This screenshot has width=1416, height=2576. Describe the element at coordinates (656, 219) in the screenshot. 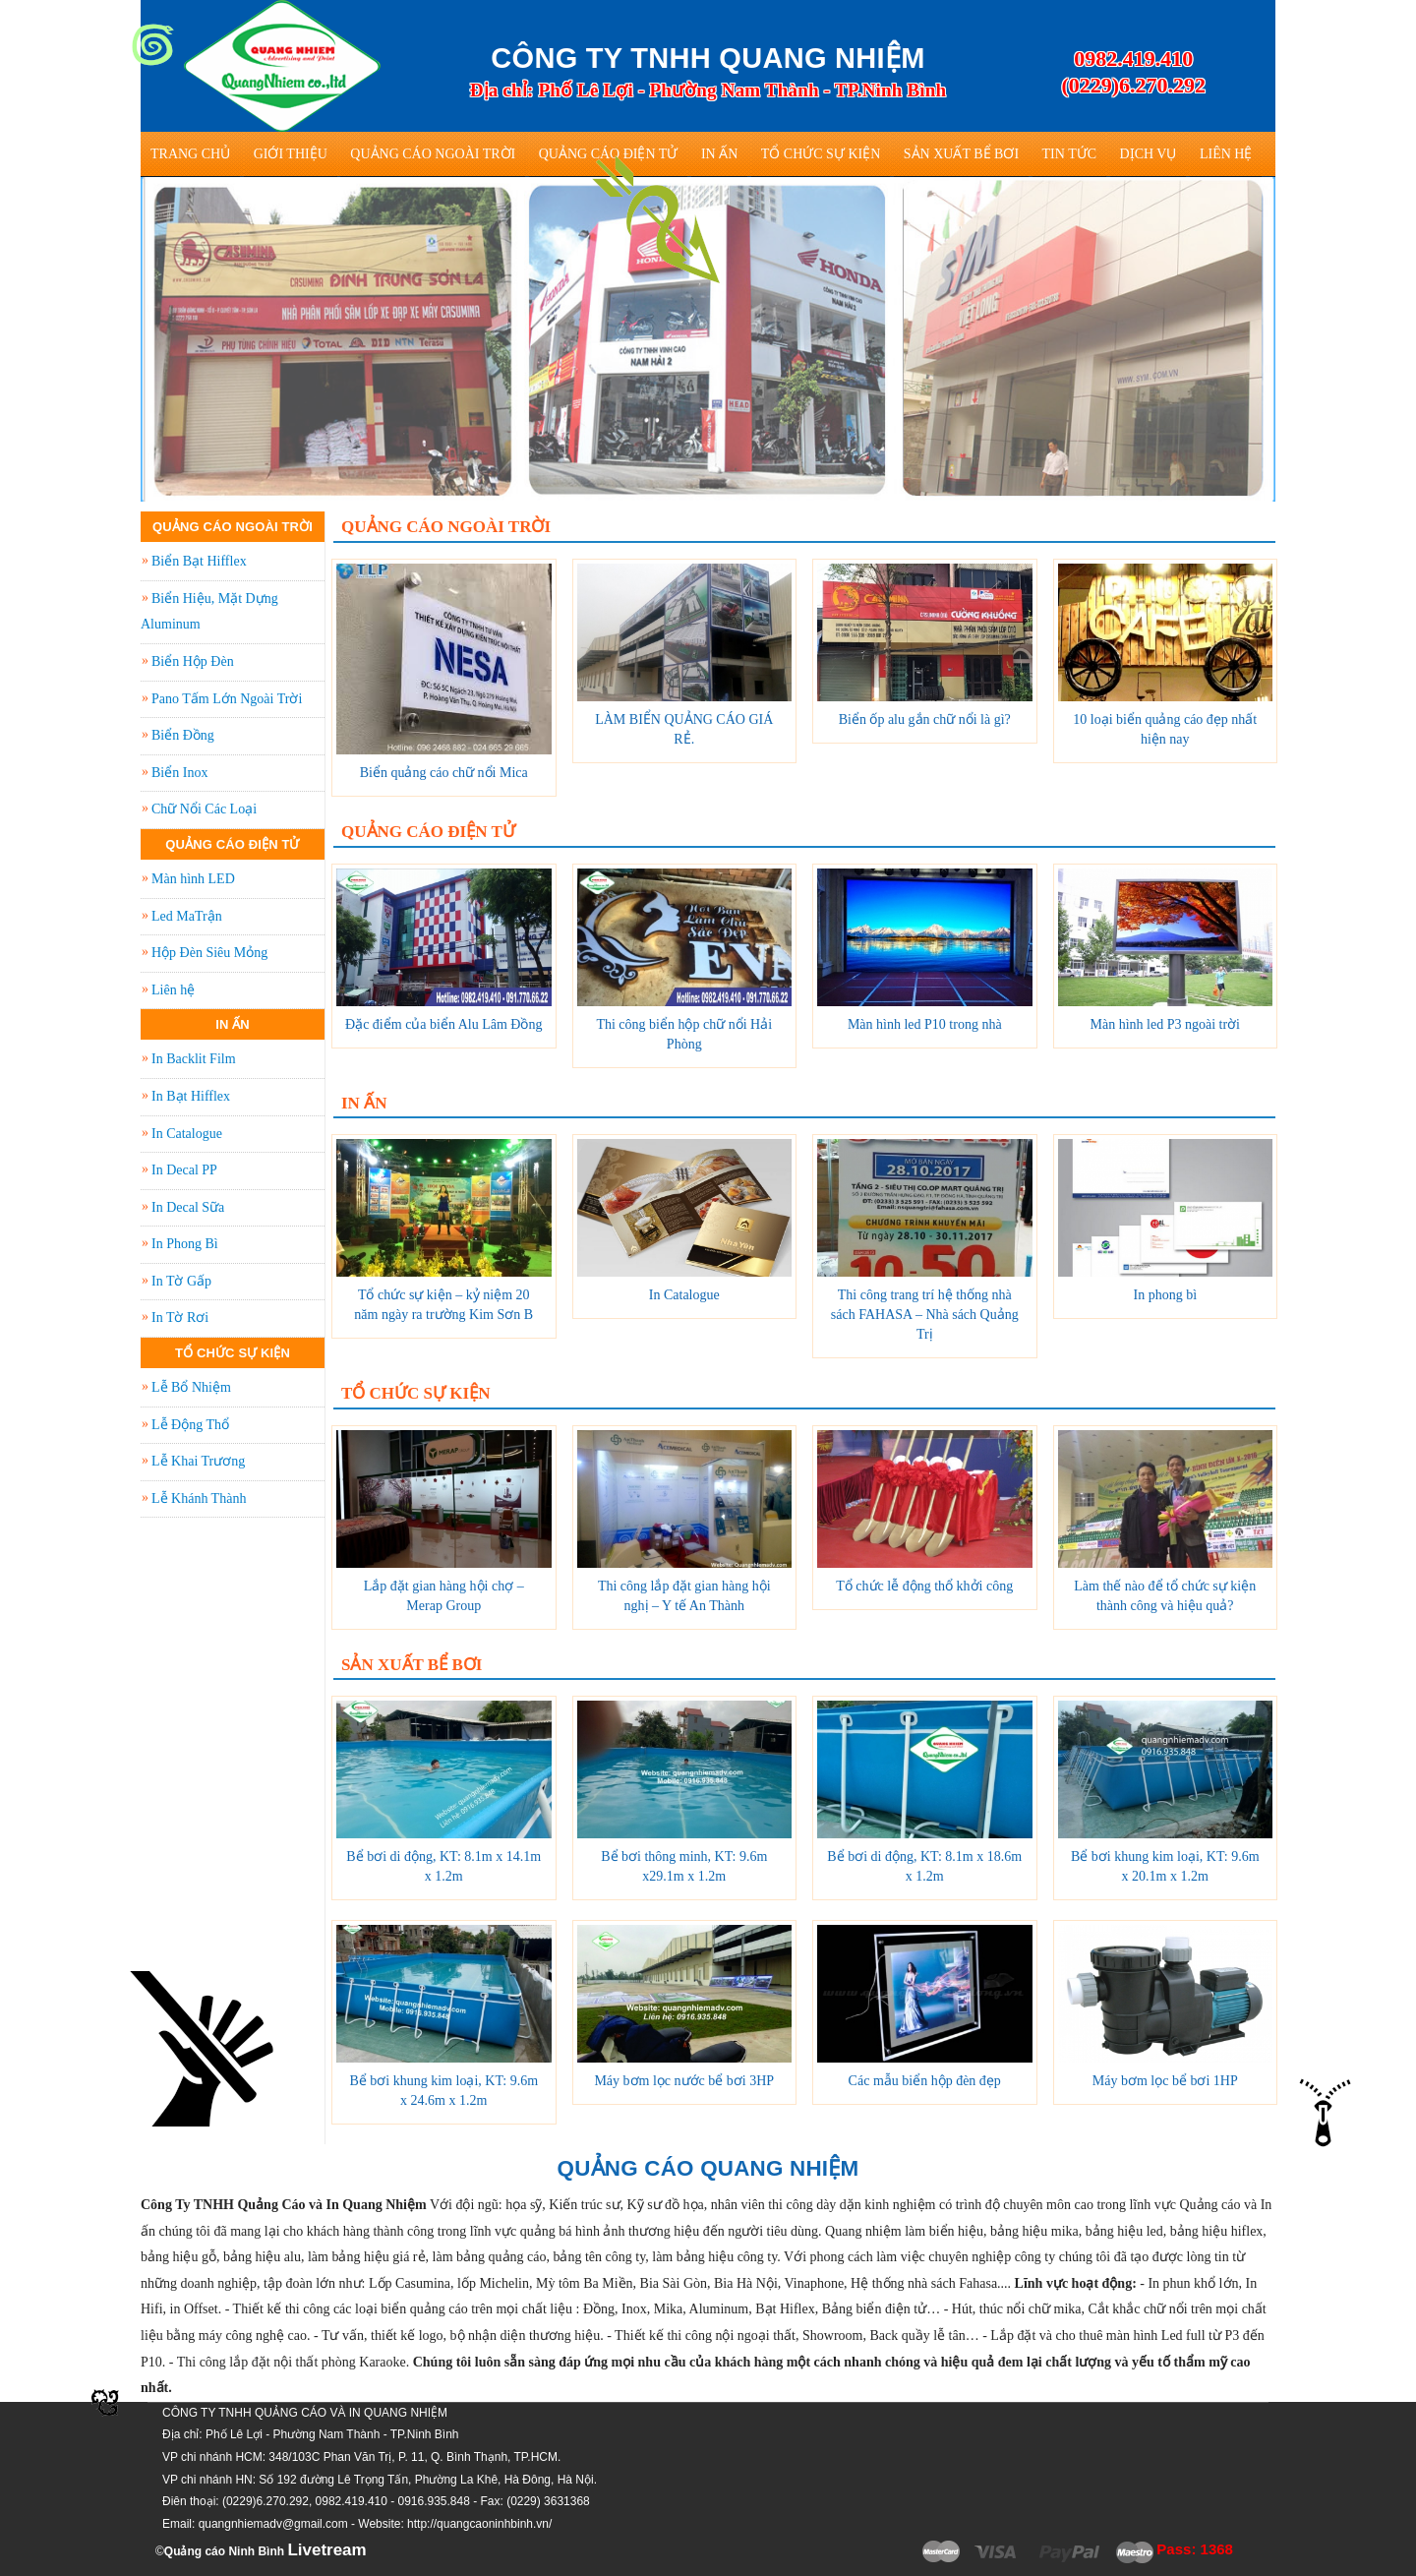

I see `indicates a spiral or curved shot trajectory` at that location.